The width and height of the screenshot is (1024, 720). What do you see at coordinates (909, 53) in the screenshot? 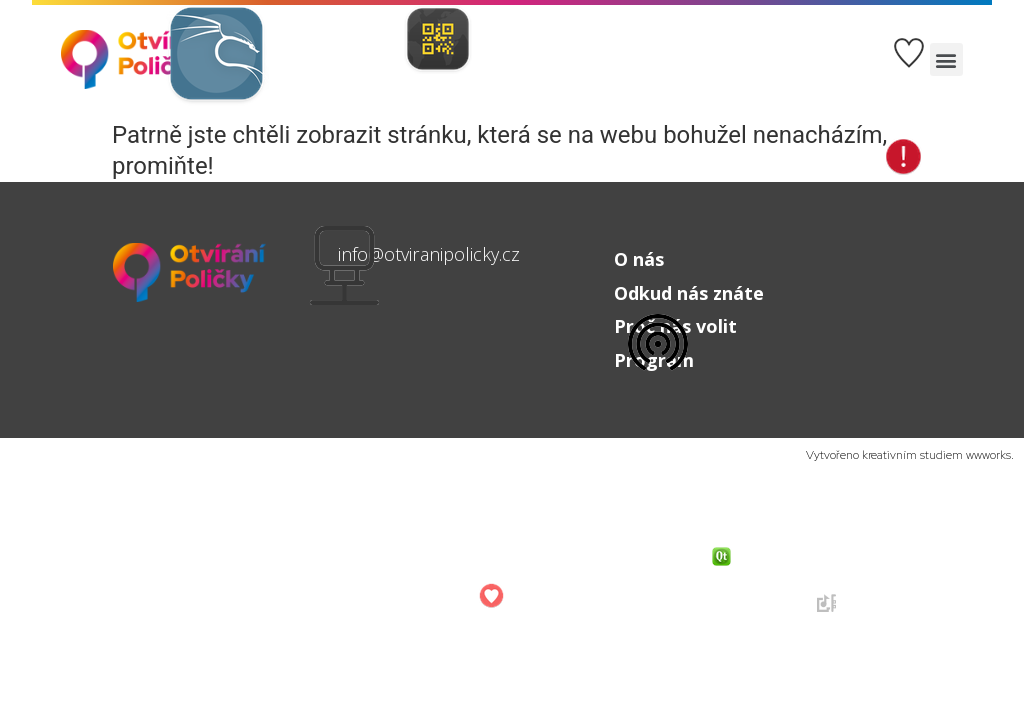
I see `add to favorites` at bounding box center [909, 53].